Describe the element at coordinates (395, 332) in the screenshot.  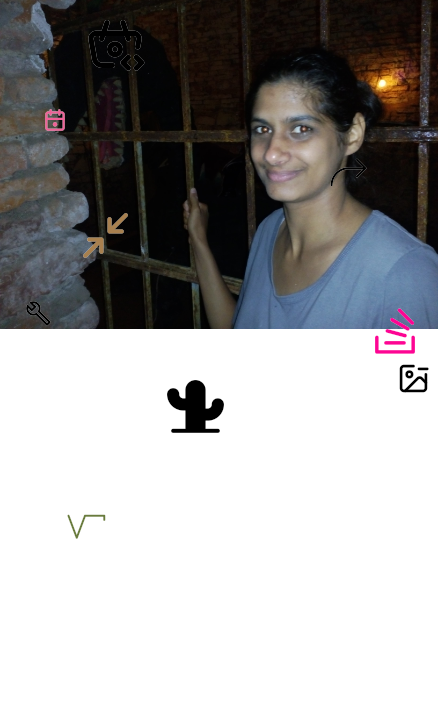
I see `visit stack overflow for programming help` at that location.